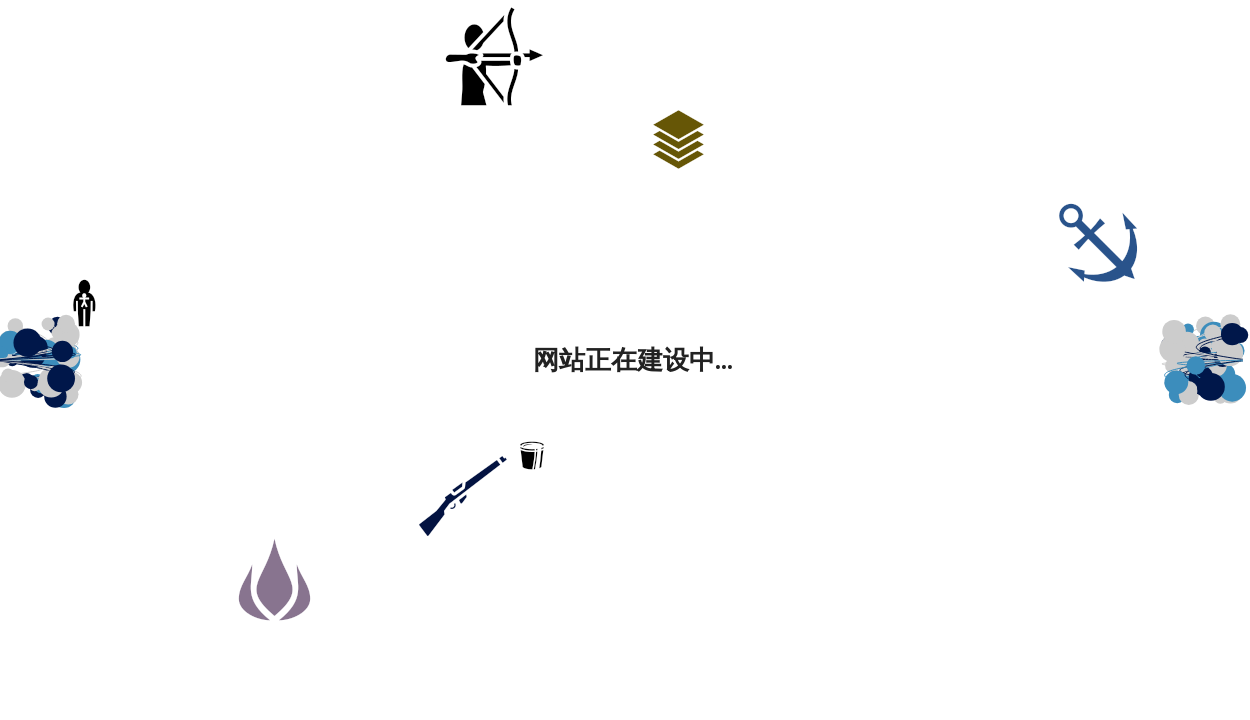 The height and width of the screenshot is (720, 1250). Describe the element at coordinates (1098, 242) in the screenshot. I see `navigate to maritime or nautical settings` at that location.